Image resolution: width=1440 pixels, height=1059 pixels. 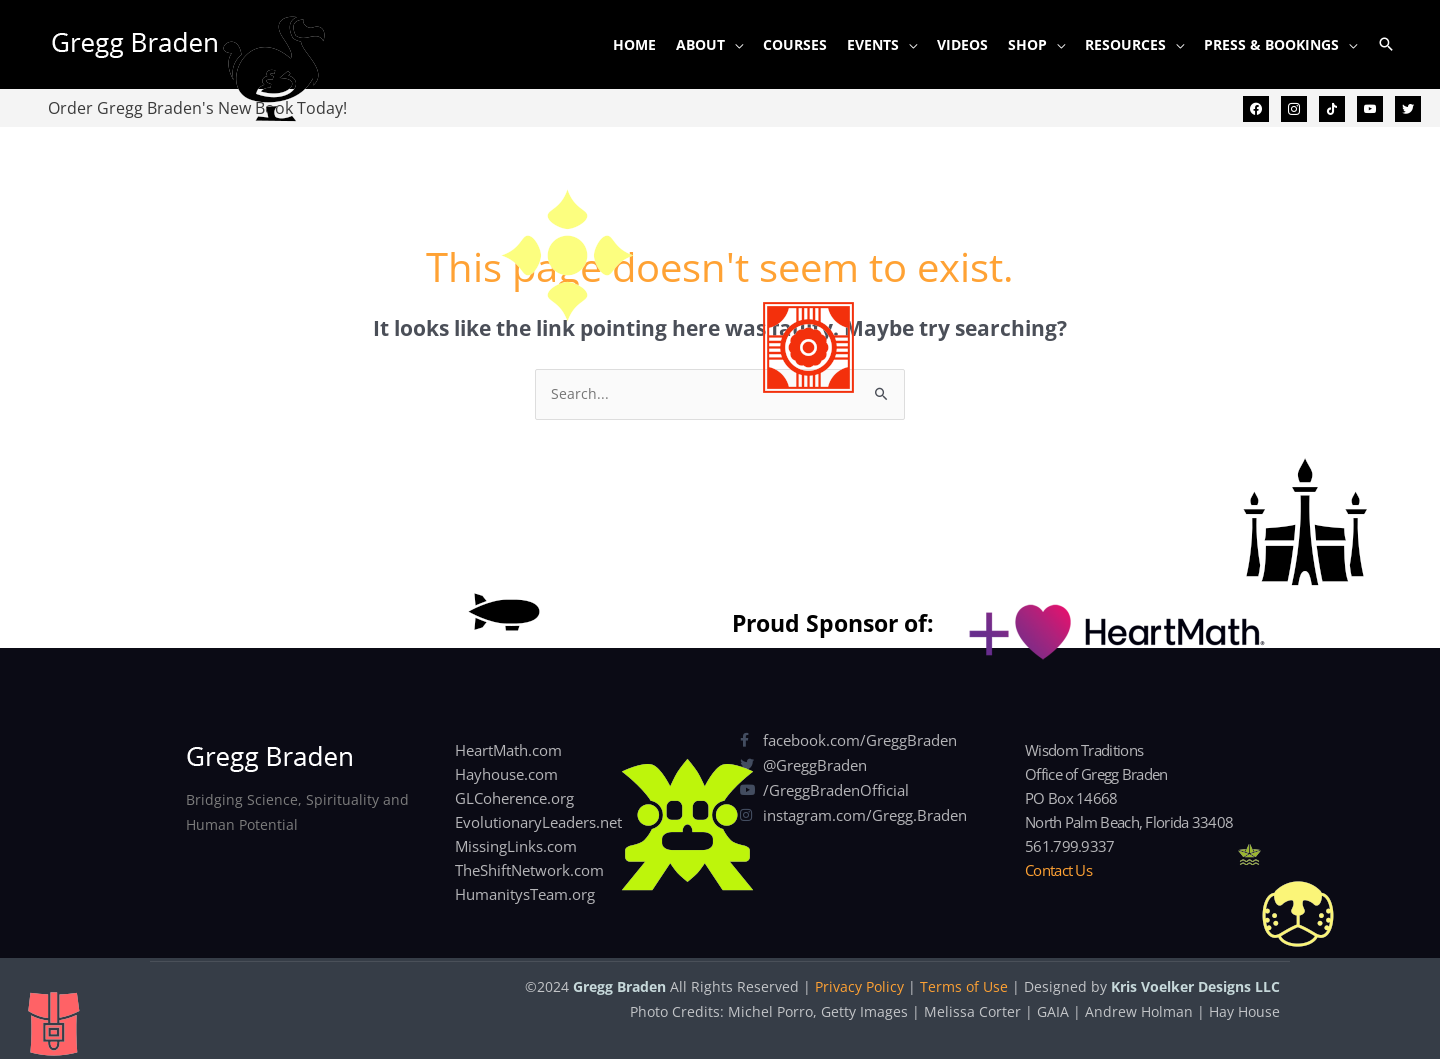 What do you see at coordinates (808, 347) in the screenshot?
I see `decorative tile or pattern element` at bounding box center [808, 347].